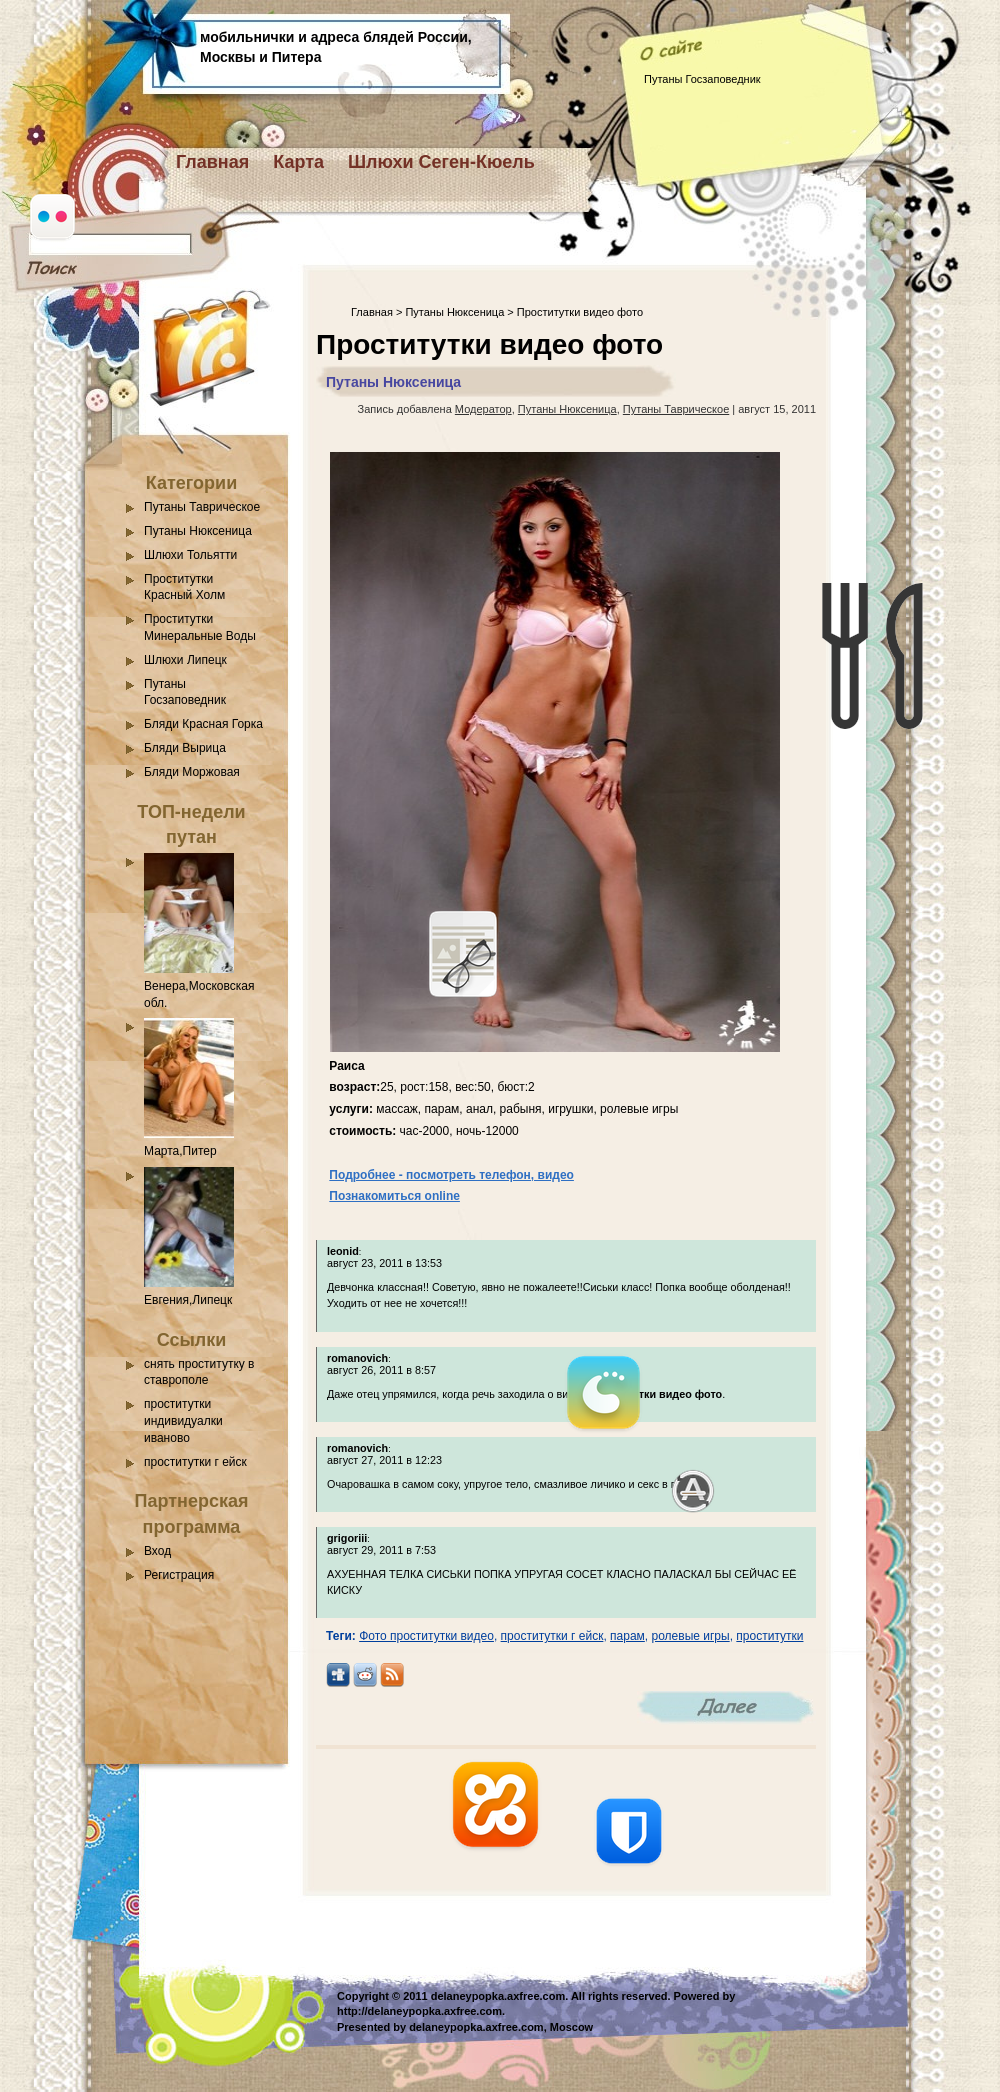 The width and height of the screenshot is (1000, 2092). What do you see at coordinates (693, 1491) in the screenshot?
I see `open the software updater application` at bounding box center [693, 1491].